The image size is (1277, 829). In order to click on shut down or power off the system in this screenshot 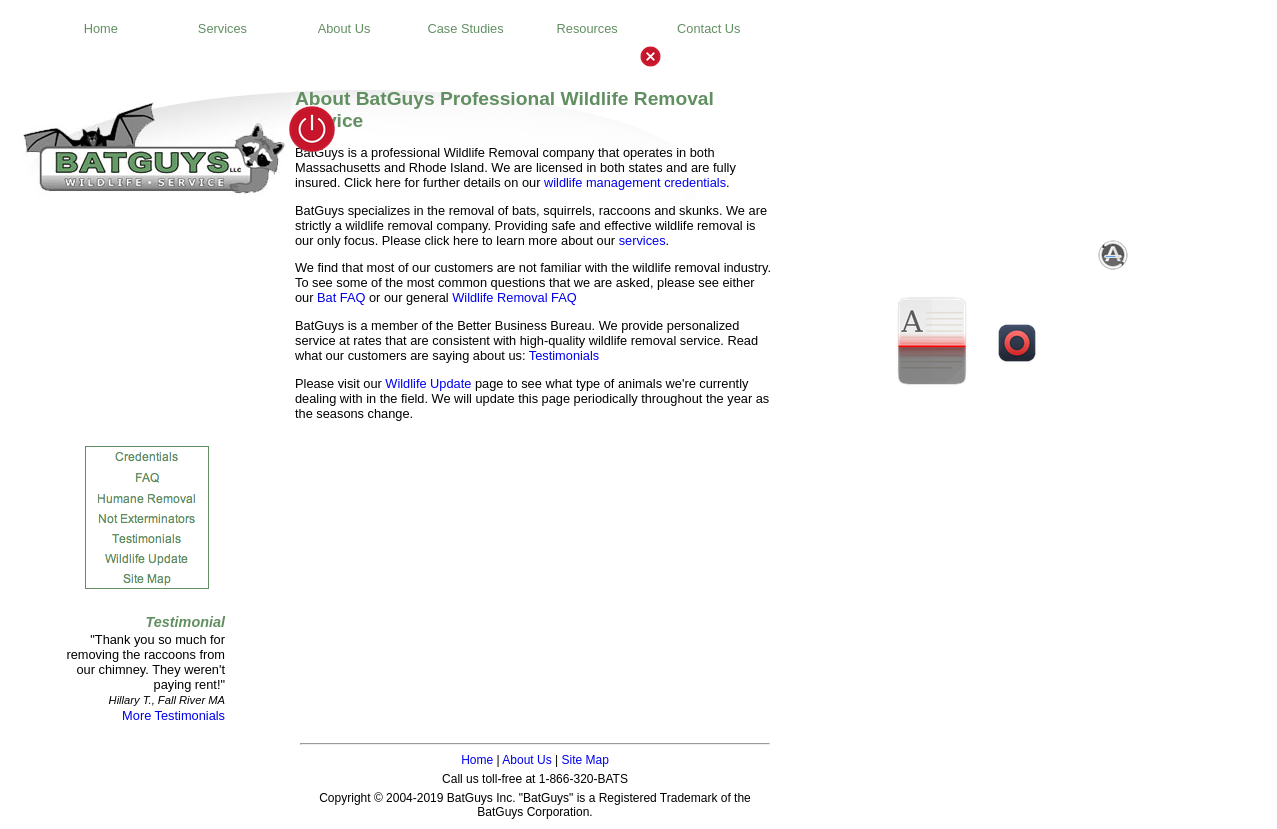, I will do `click(312, 129)`.